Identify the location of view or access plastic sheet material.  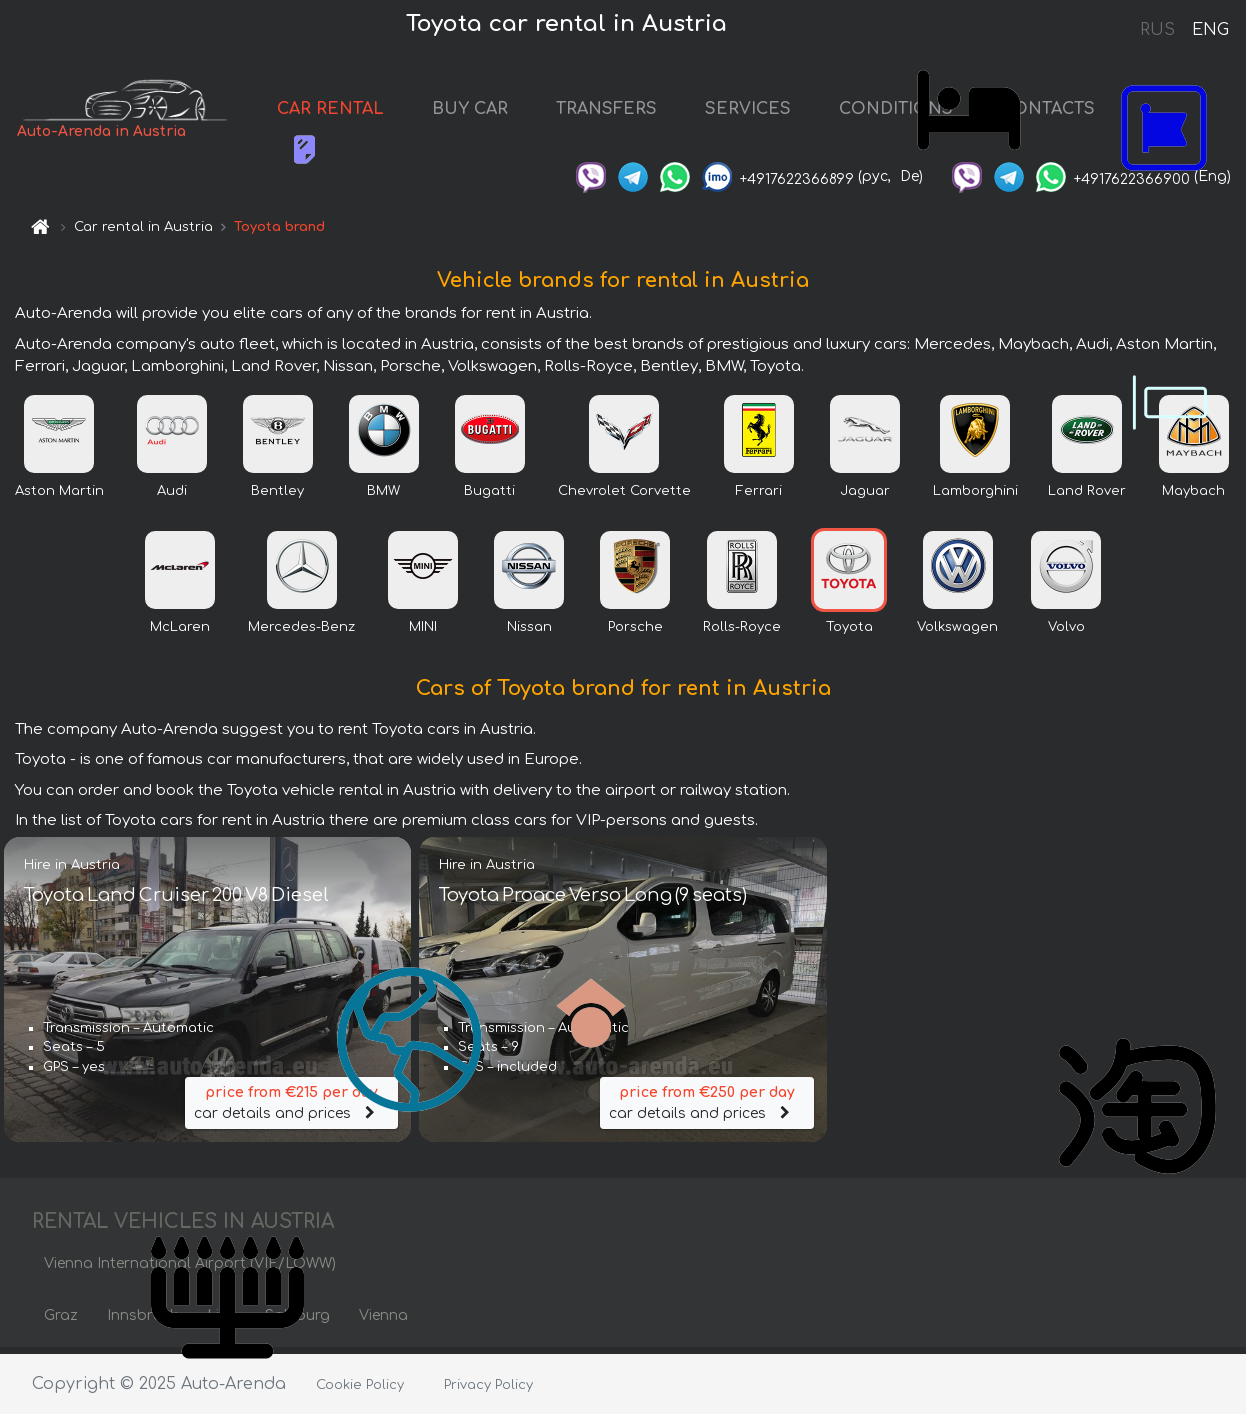
(304, 149).